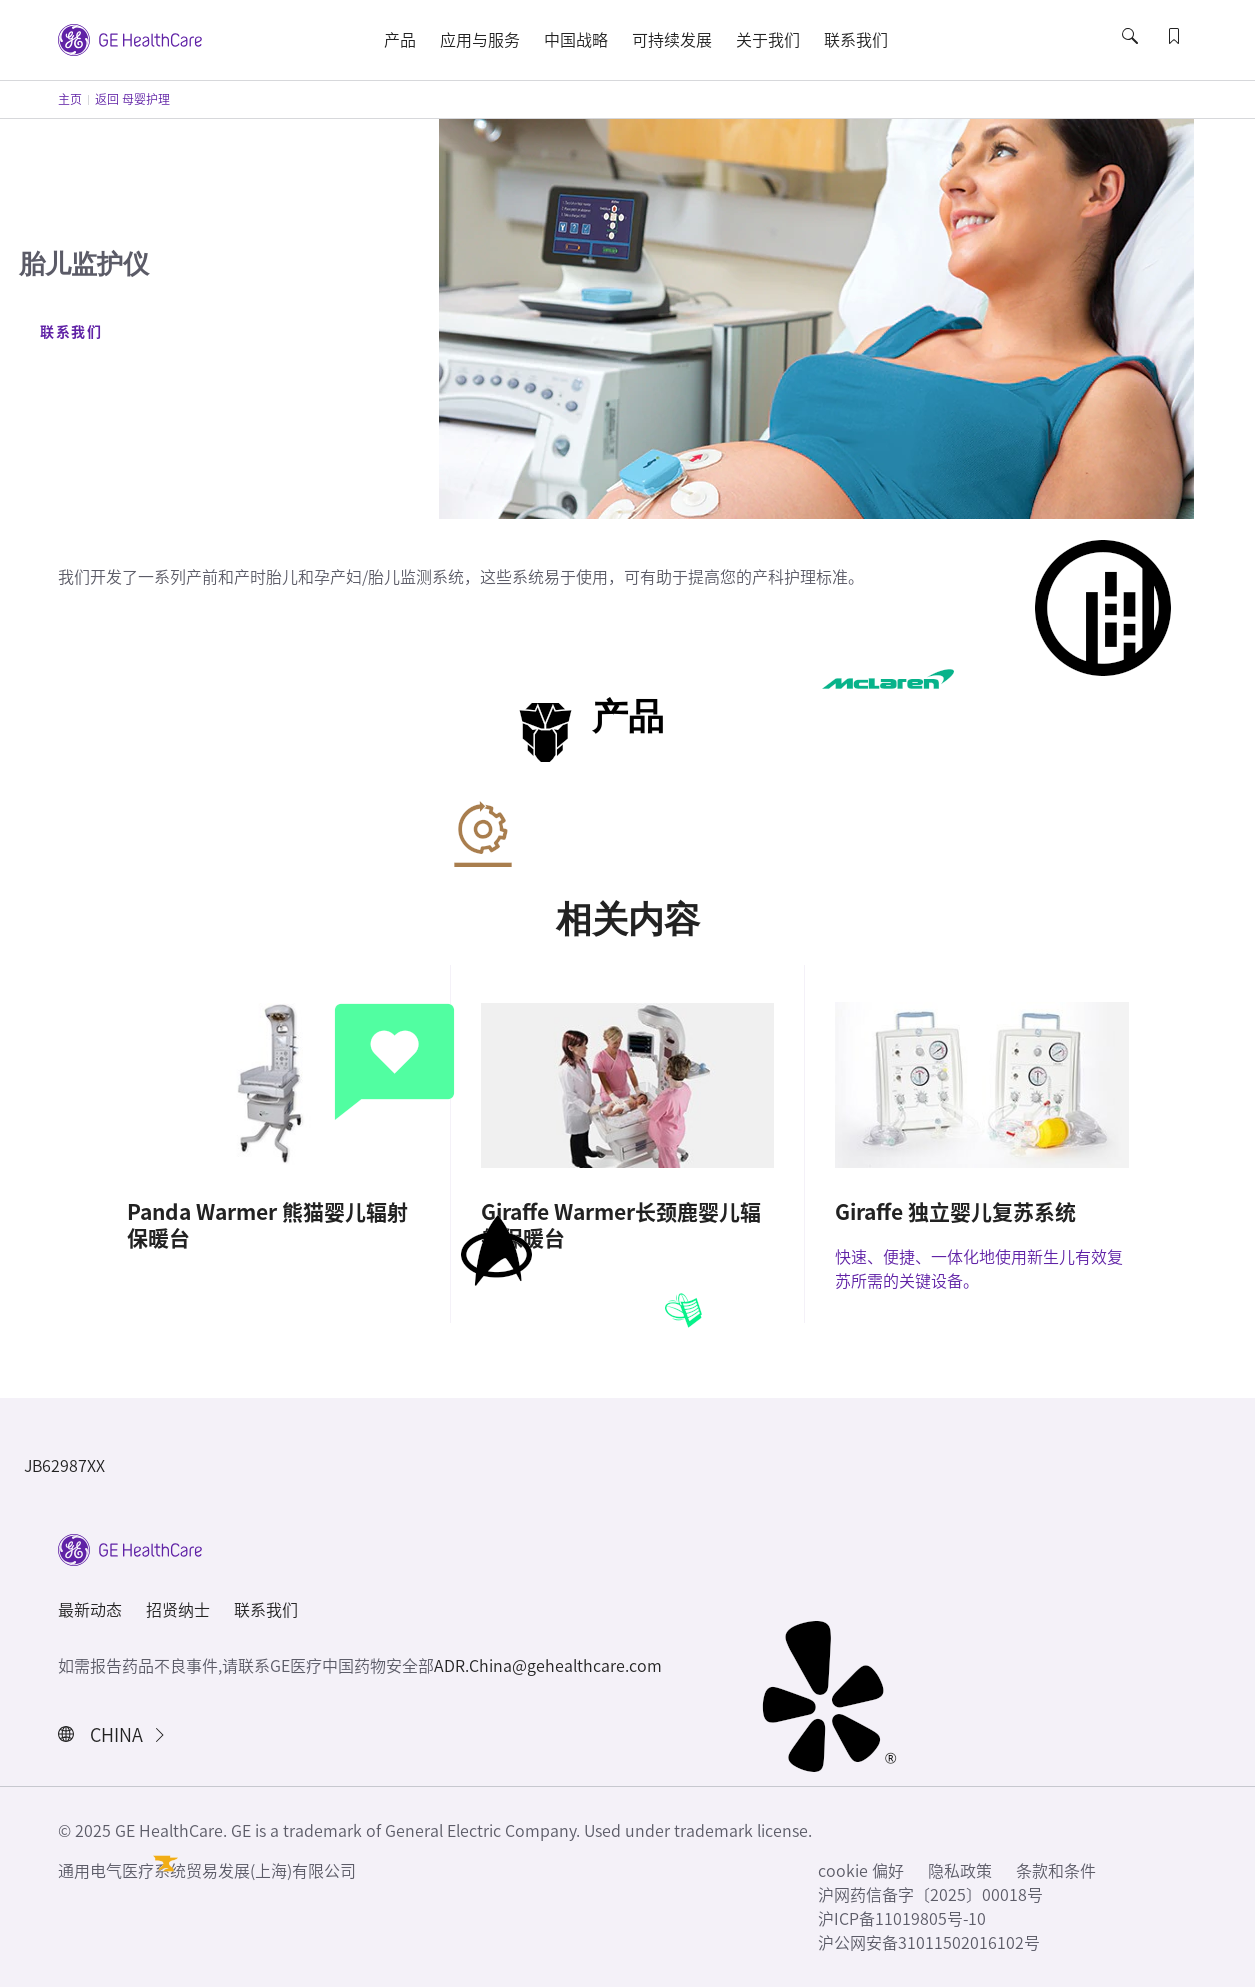  I want to click on visit curseforge for game mods and addons, so click(165, 1863).